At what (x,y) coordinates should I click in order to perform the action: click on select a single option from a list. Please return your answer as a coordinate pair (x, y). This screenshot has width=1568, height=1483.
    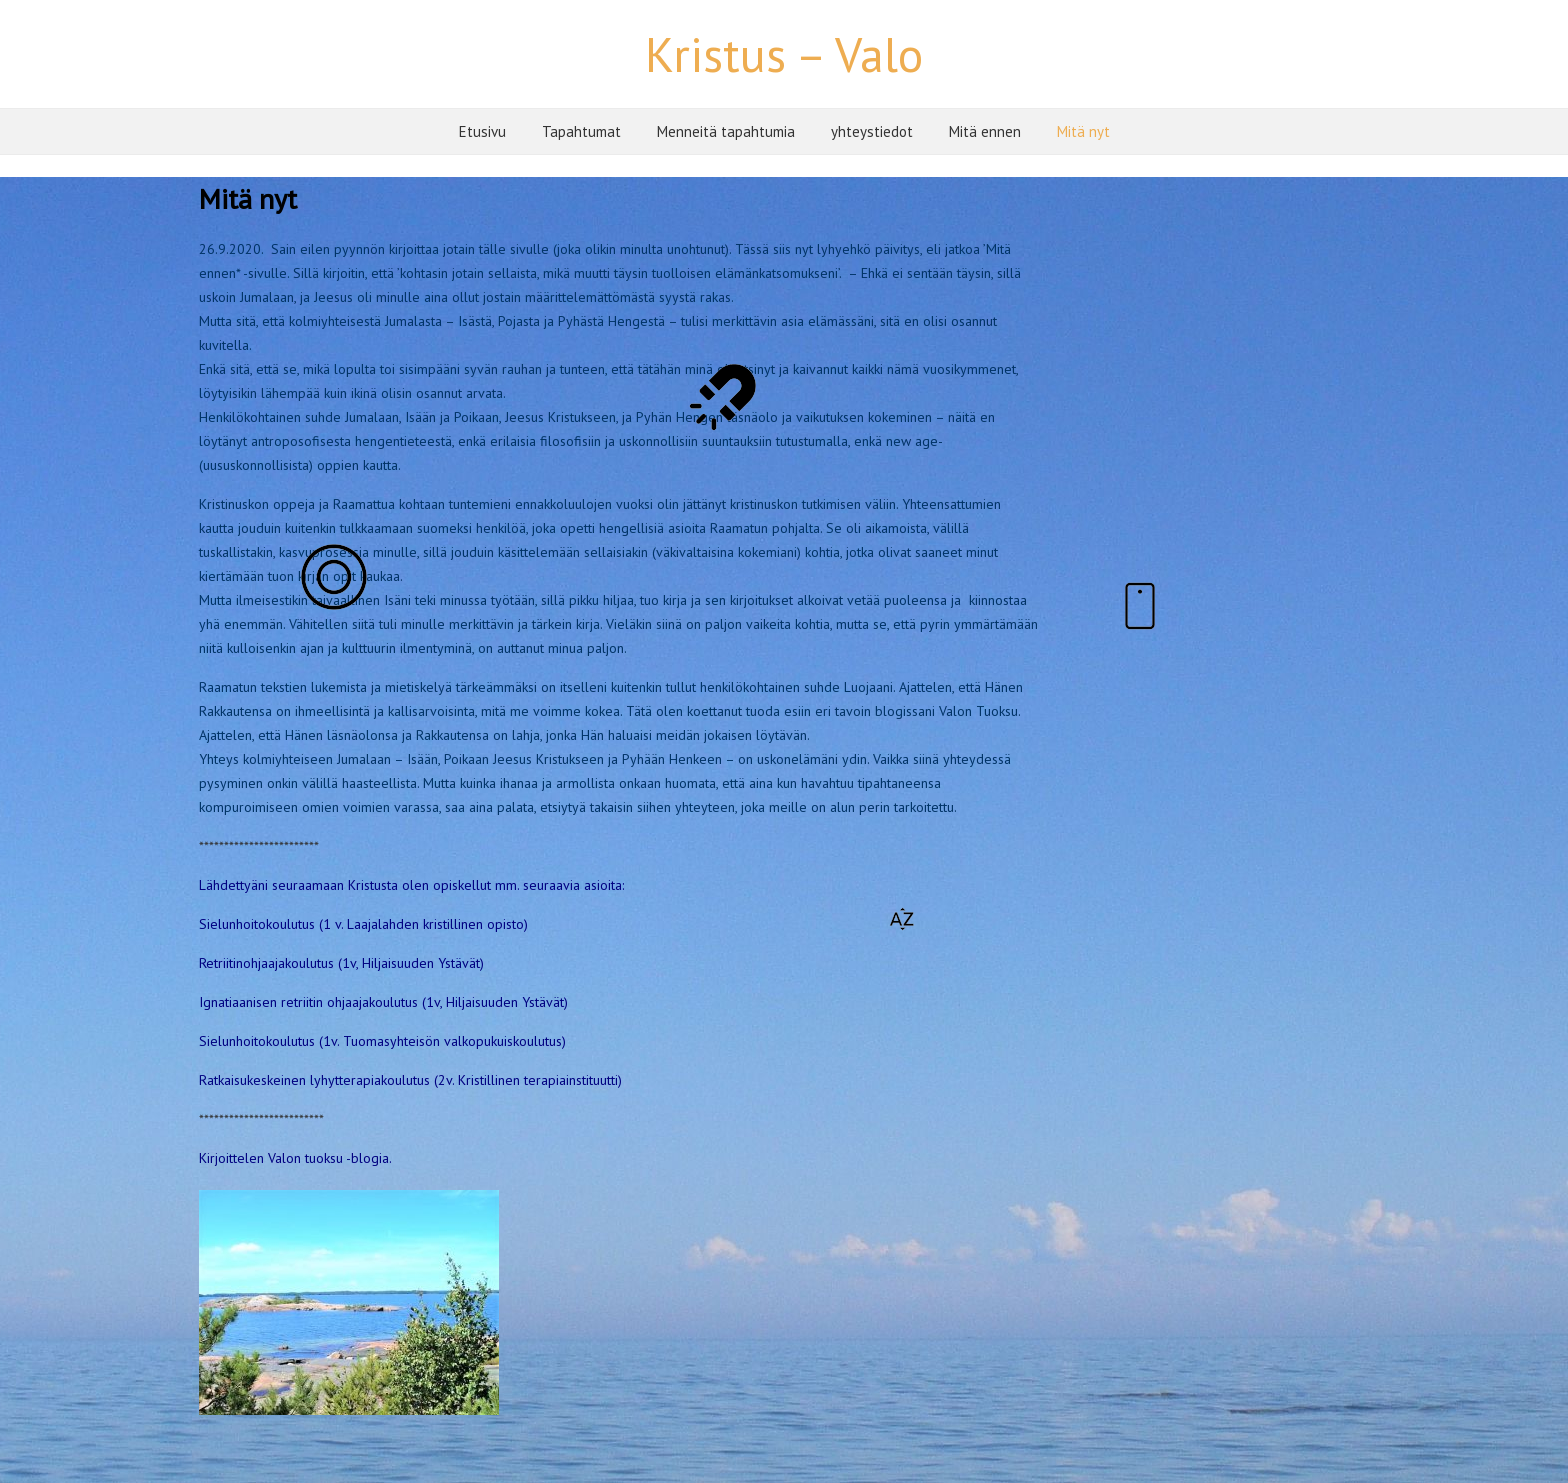
    Looking at the image, I should click on (334, 577).